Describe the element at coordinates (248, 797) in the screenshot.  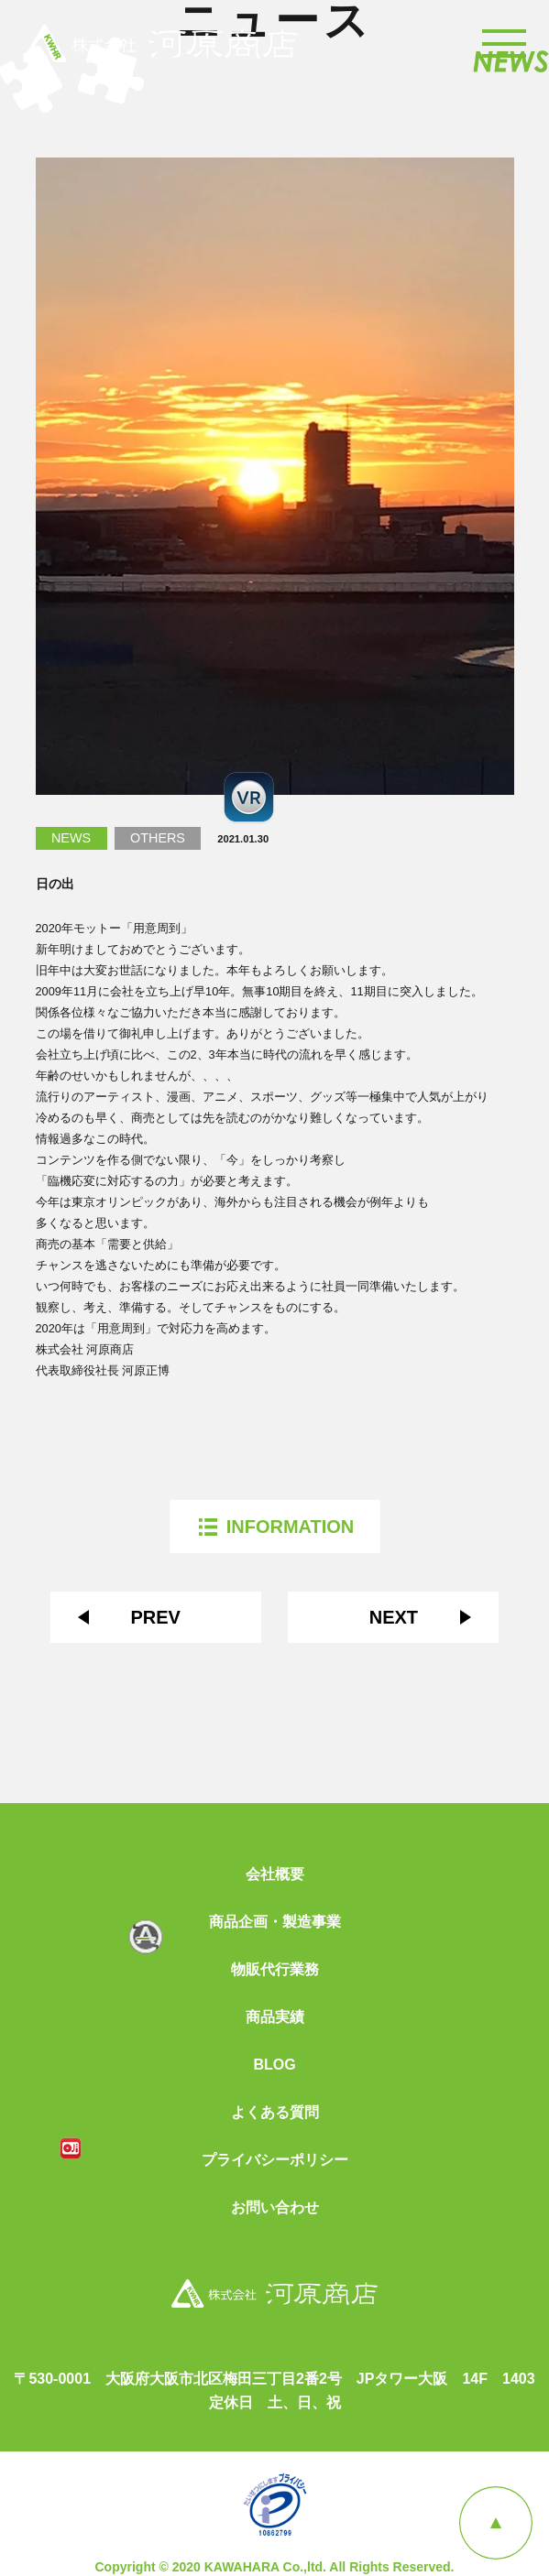
I see `launch VR monitor application` at that location.